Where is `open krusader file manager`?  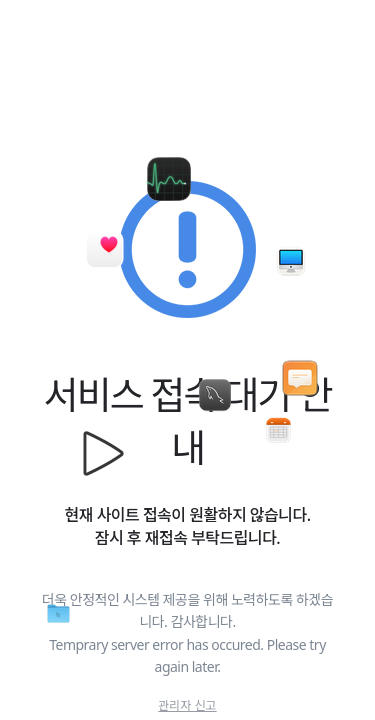 open krusader file manager is located at coordinates (58, 613).